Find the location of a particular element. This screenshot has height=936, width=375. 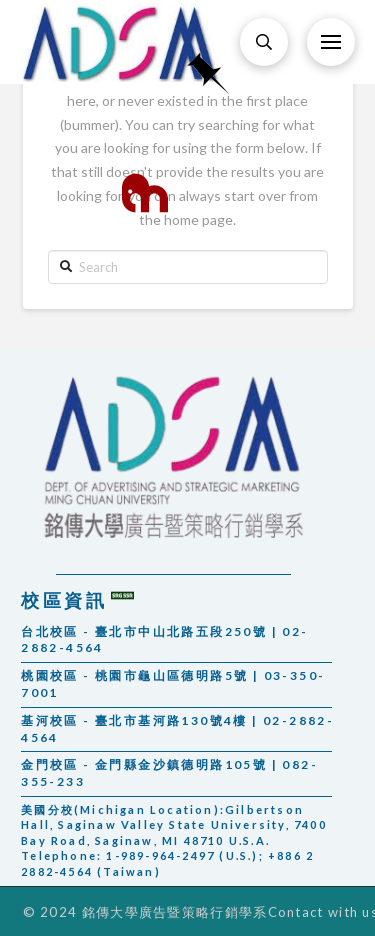

SRG SSR Swiss broadcasting company logo is located at coordinates (122, 595).